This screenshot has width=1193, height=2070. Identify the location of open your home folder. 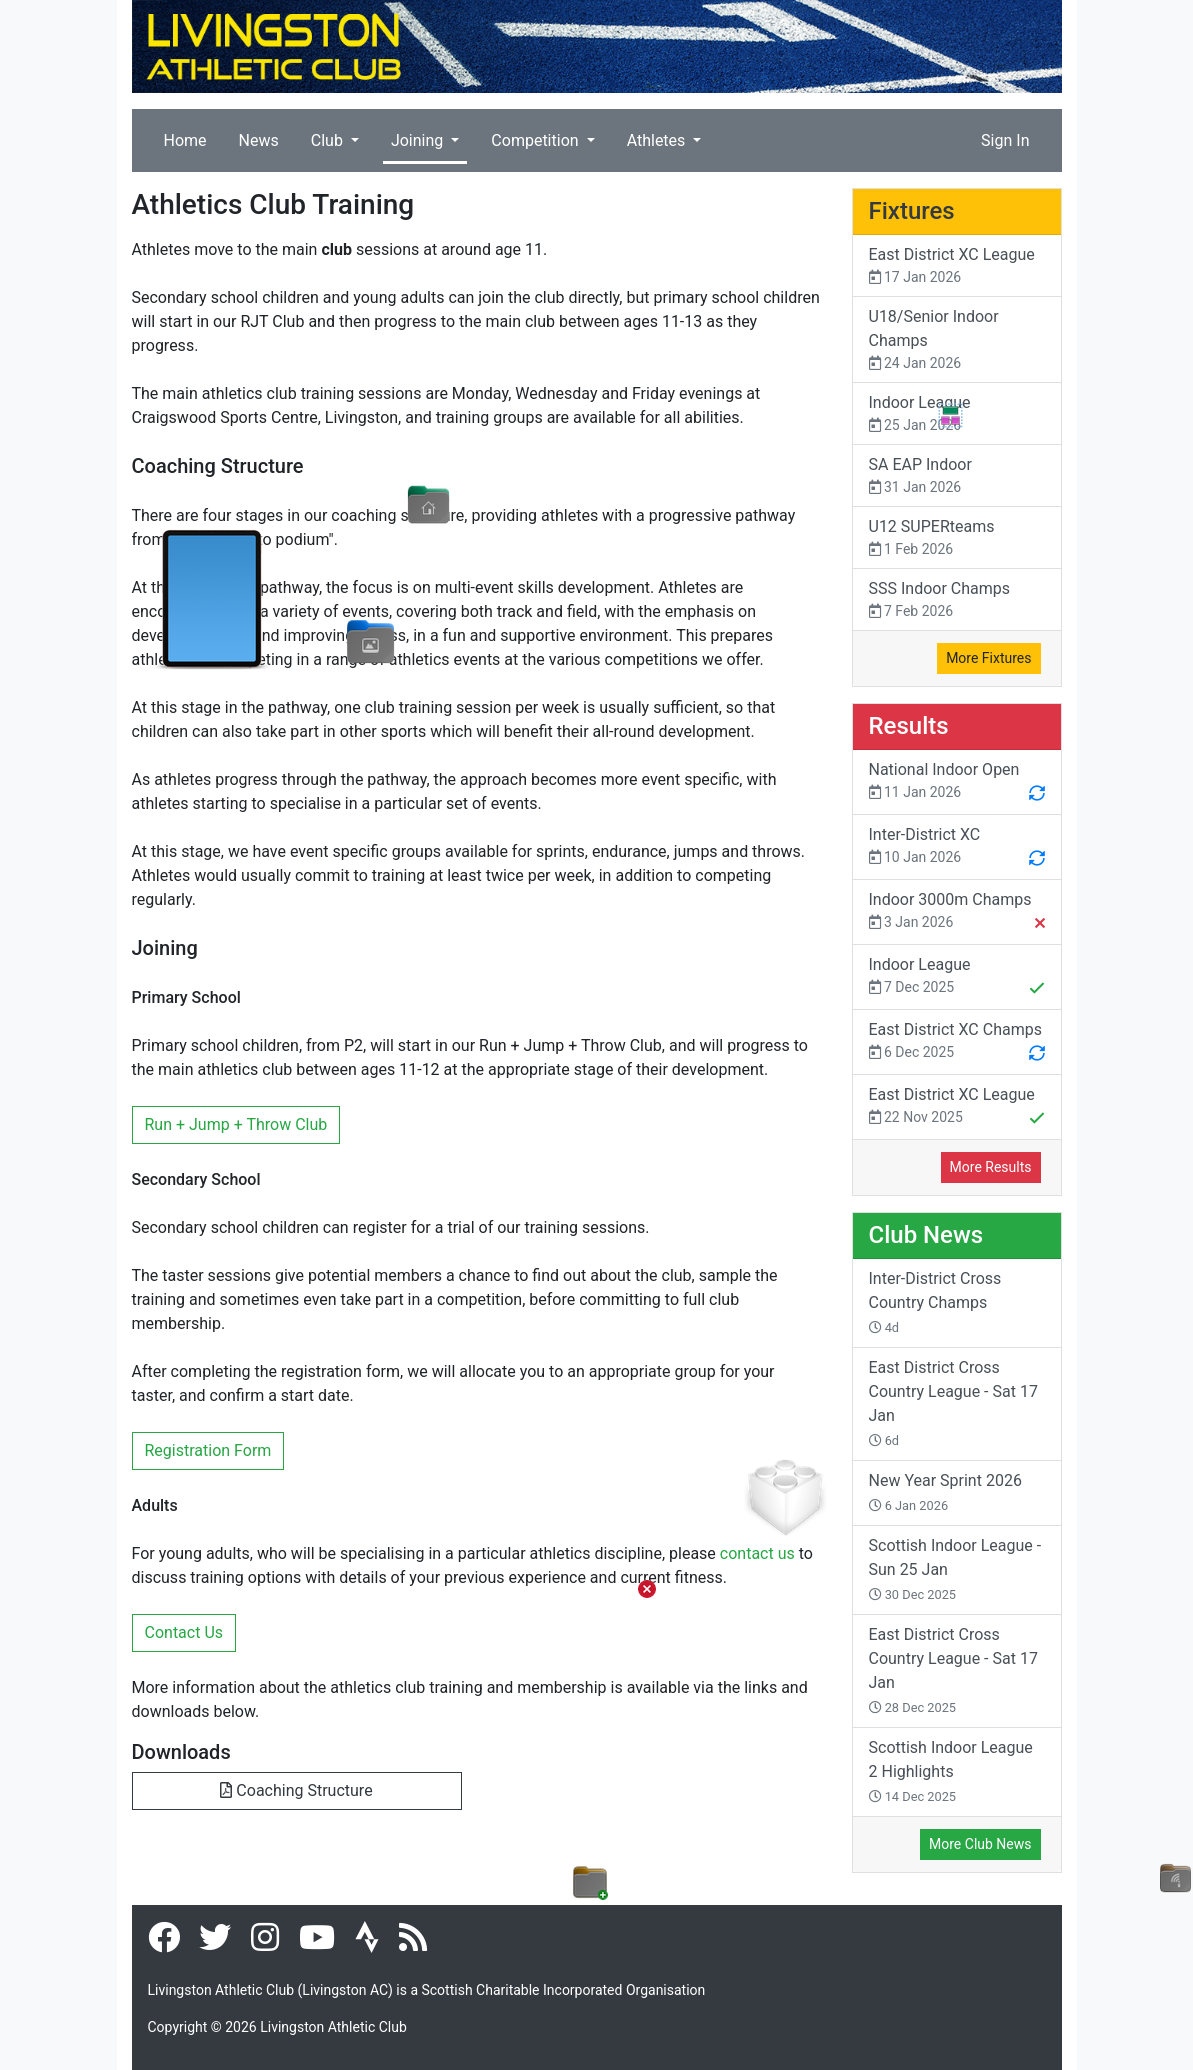
(428, 504).